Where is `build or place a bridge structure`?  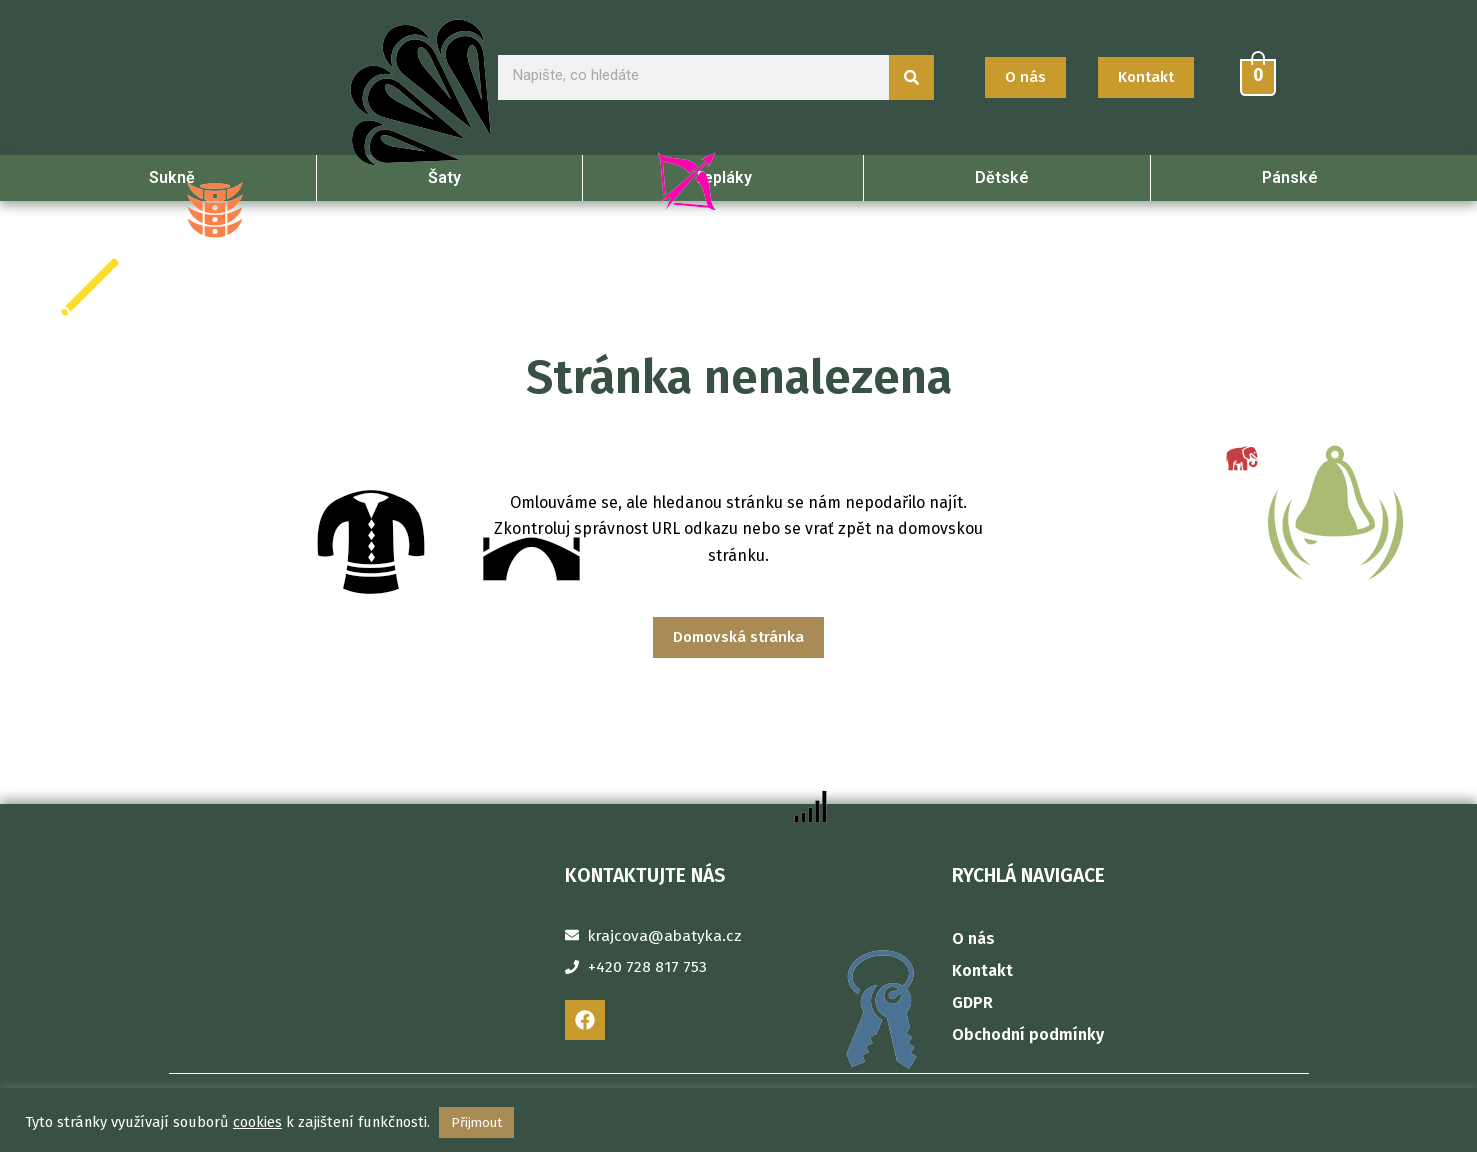 build or place a bridge structure is located at coordinates (531, 535).